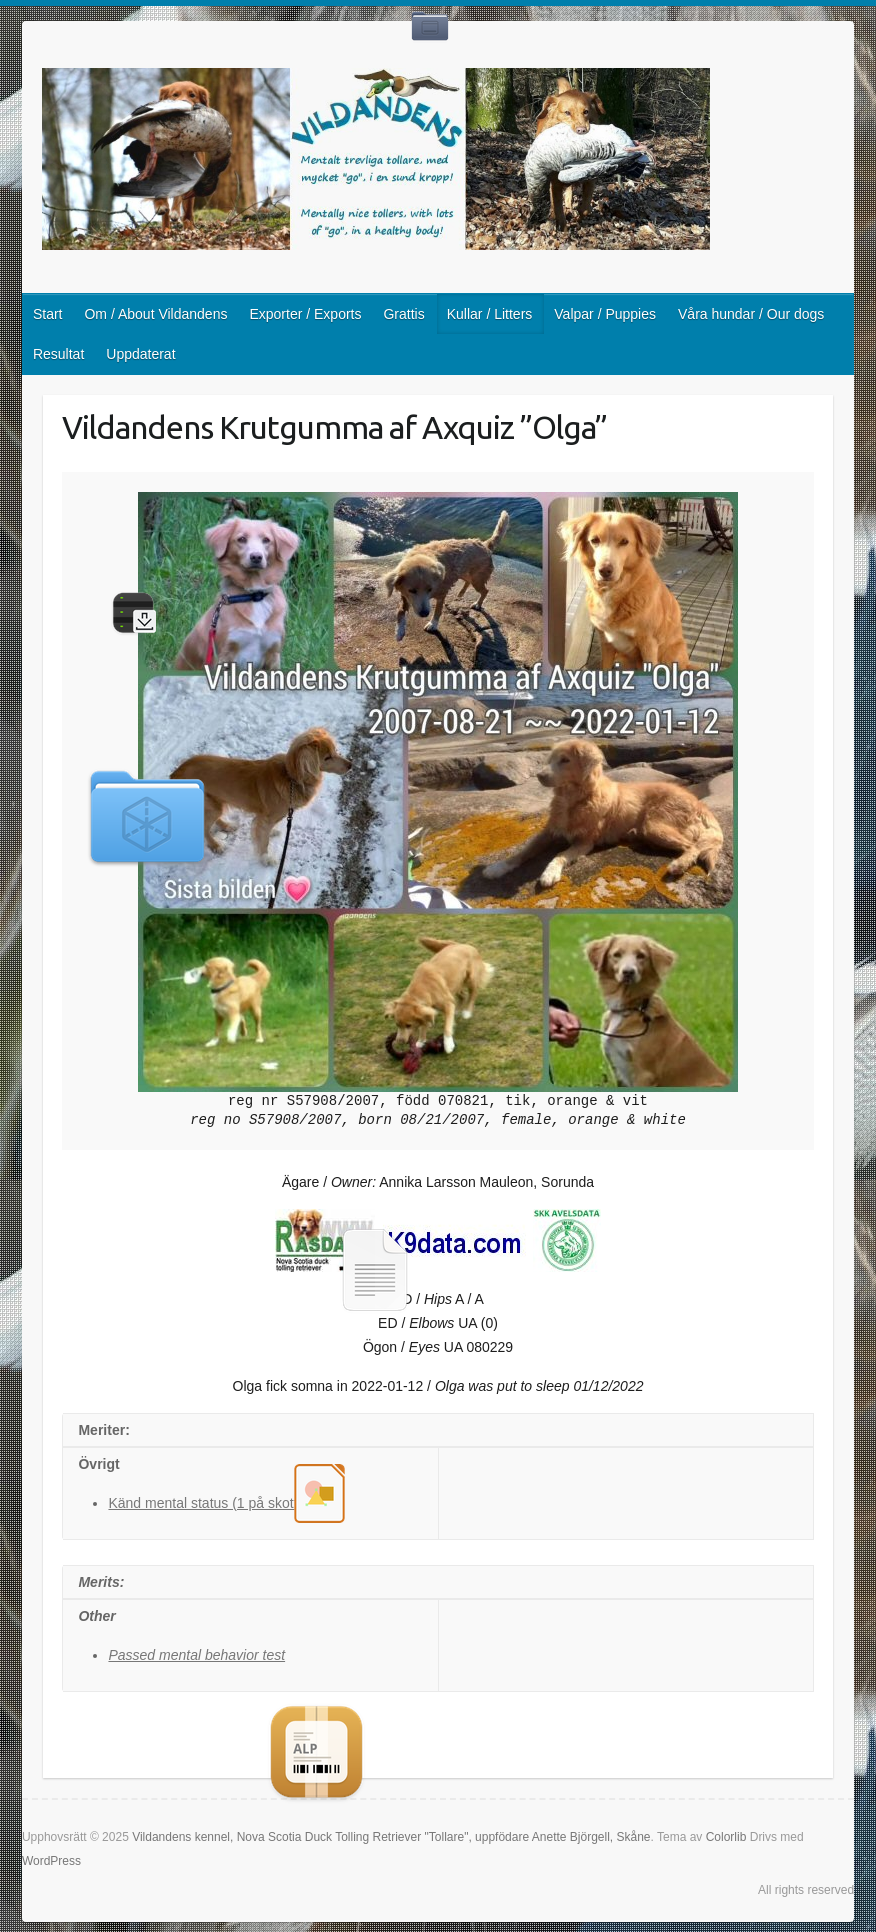 The width and height of the screenshot is (876, 1932). What do you see at coordinates (430, 26) in the screenshot?
I see `open desktop folder` at bounding box center [430, 26].